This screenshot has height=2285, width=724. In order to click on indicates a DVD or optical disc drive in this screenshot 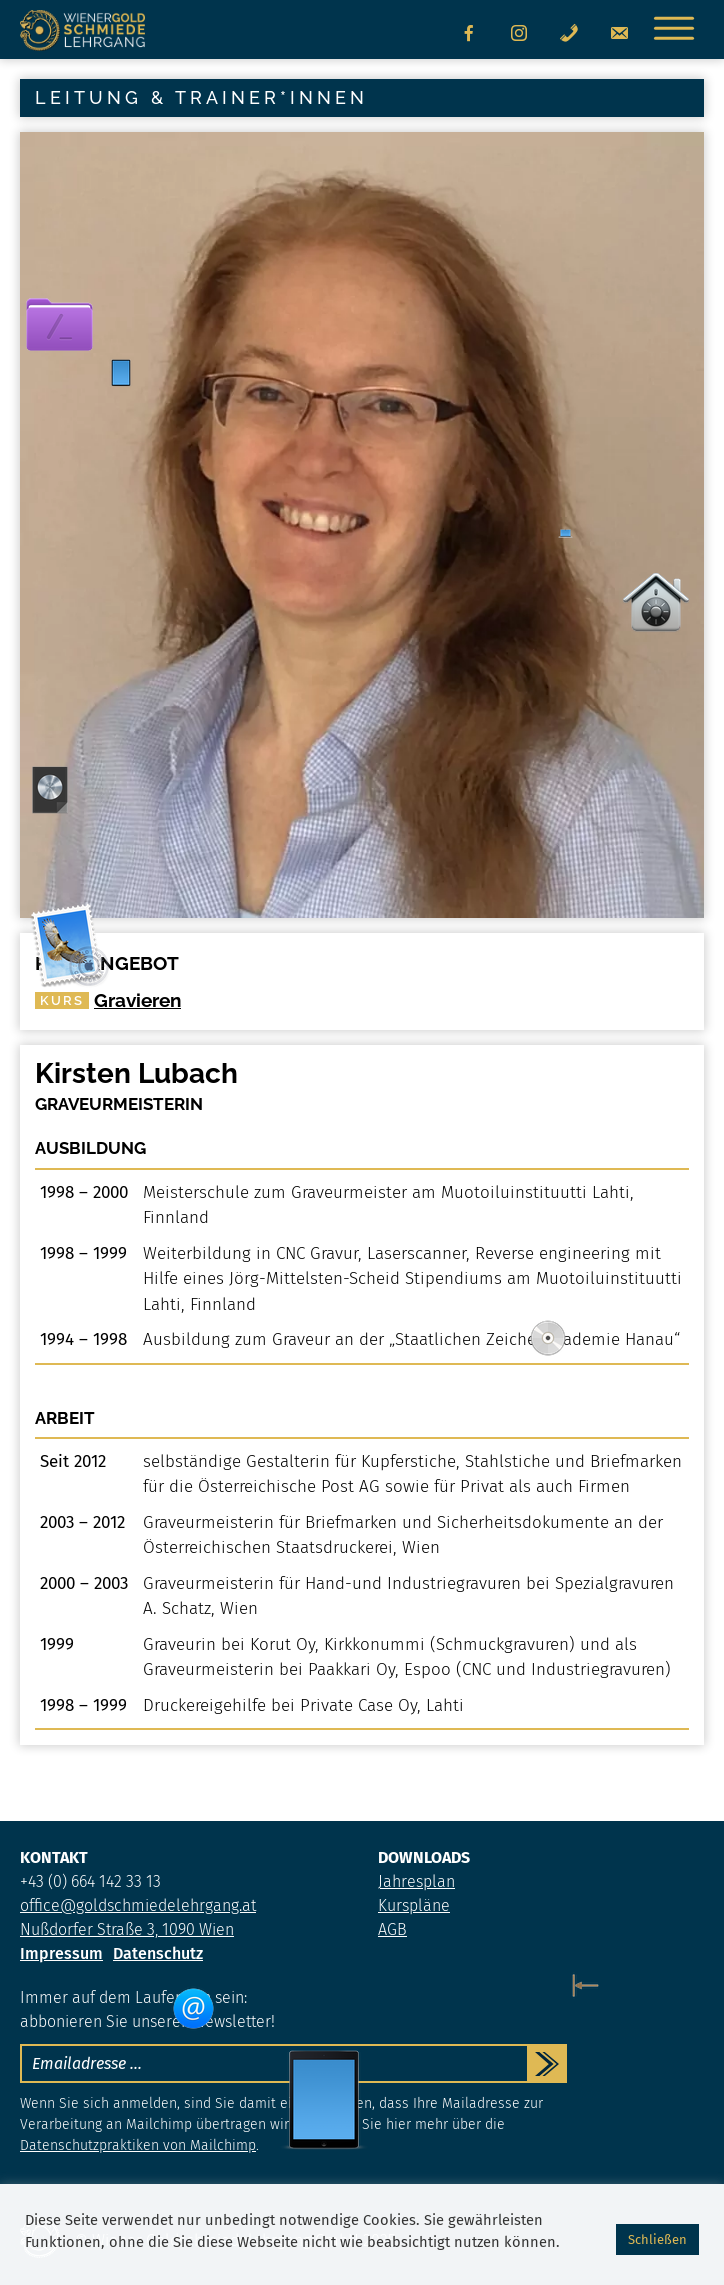, I will do `click(548, 1338)`.